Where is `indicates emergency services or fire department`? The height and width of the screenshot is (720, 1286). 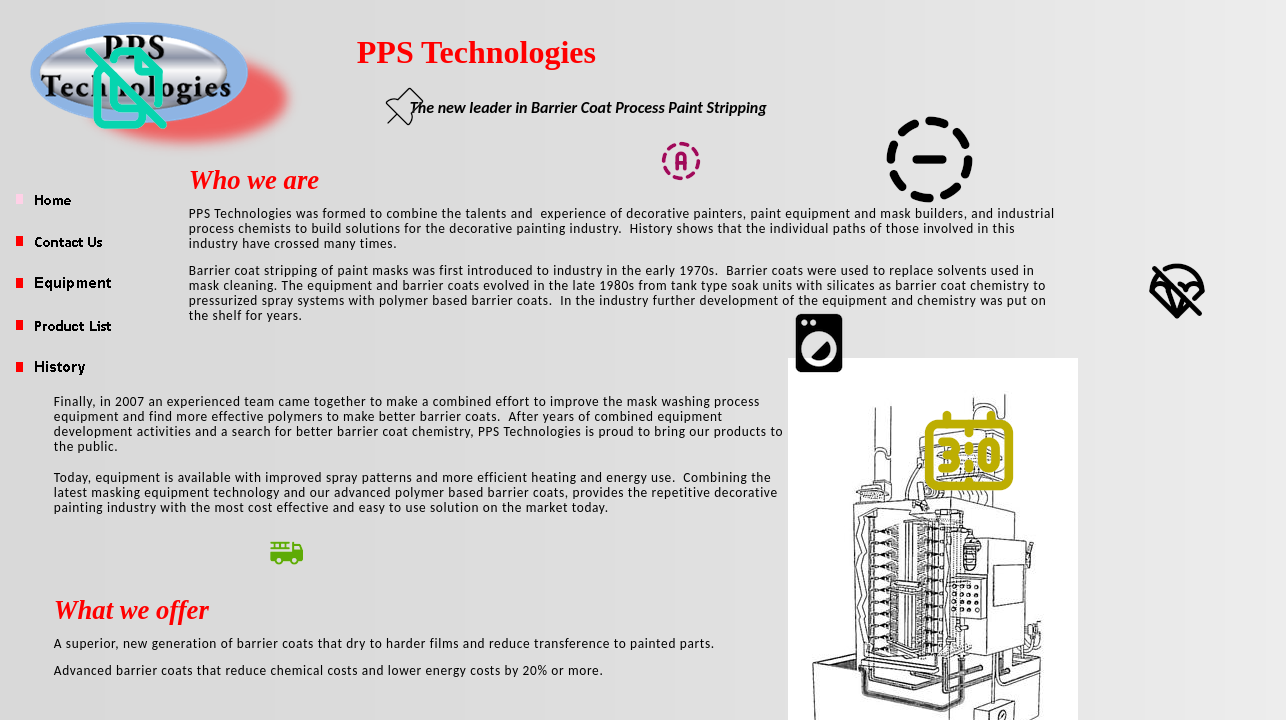
indicates emergency services or fire department is located at coordinates (285, 551).